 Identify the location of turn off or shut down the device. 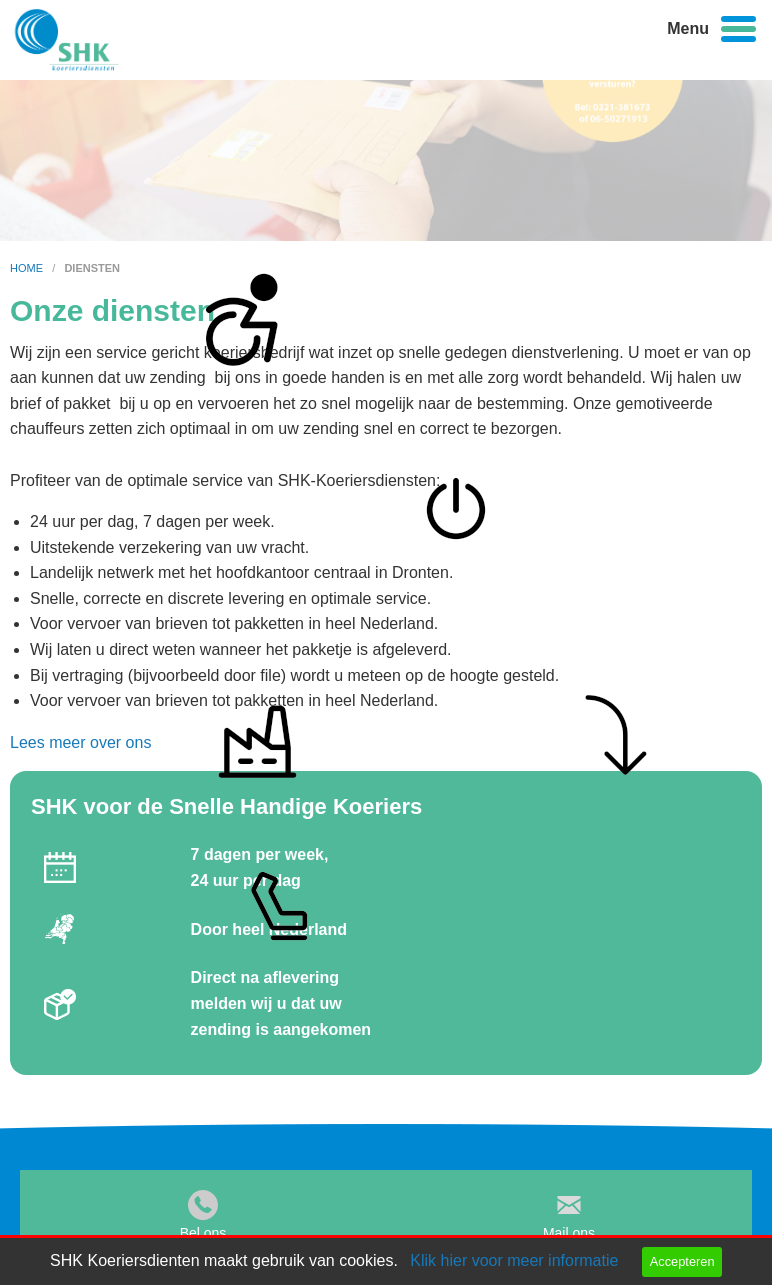
(456, 510).